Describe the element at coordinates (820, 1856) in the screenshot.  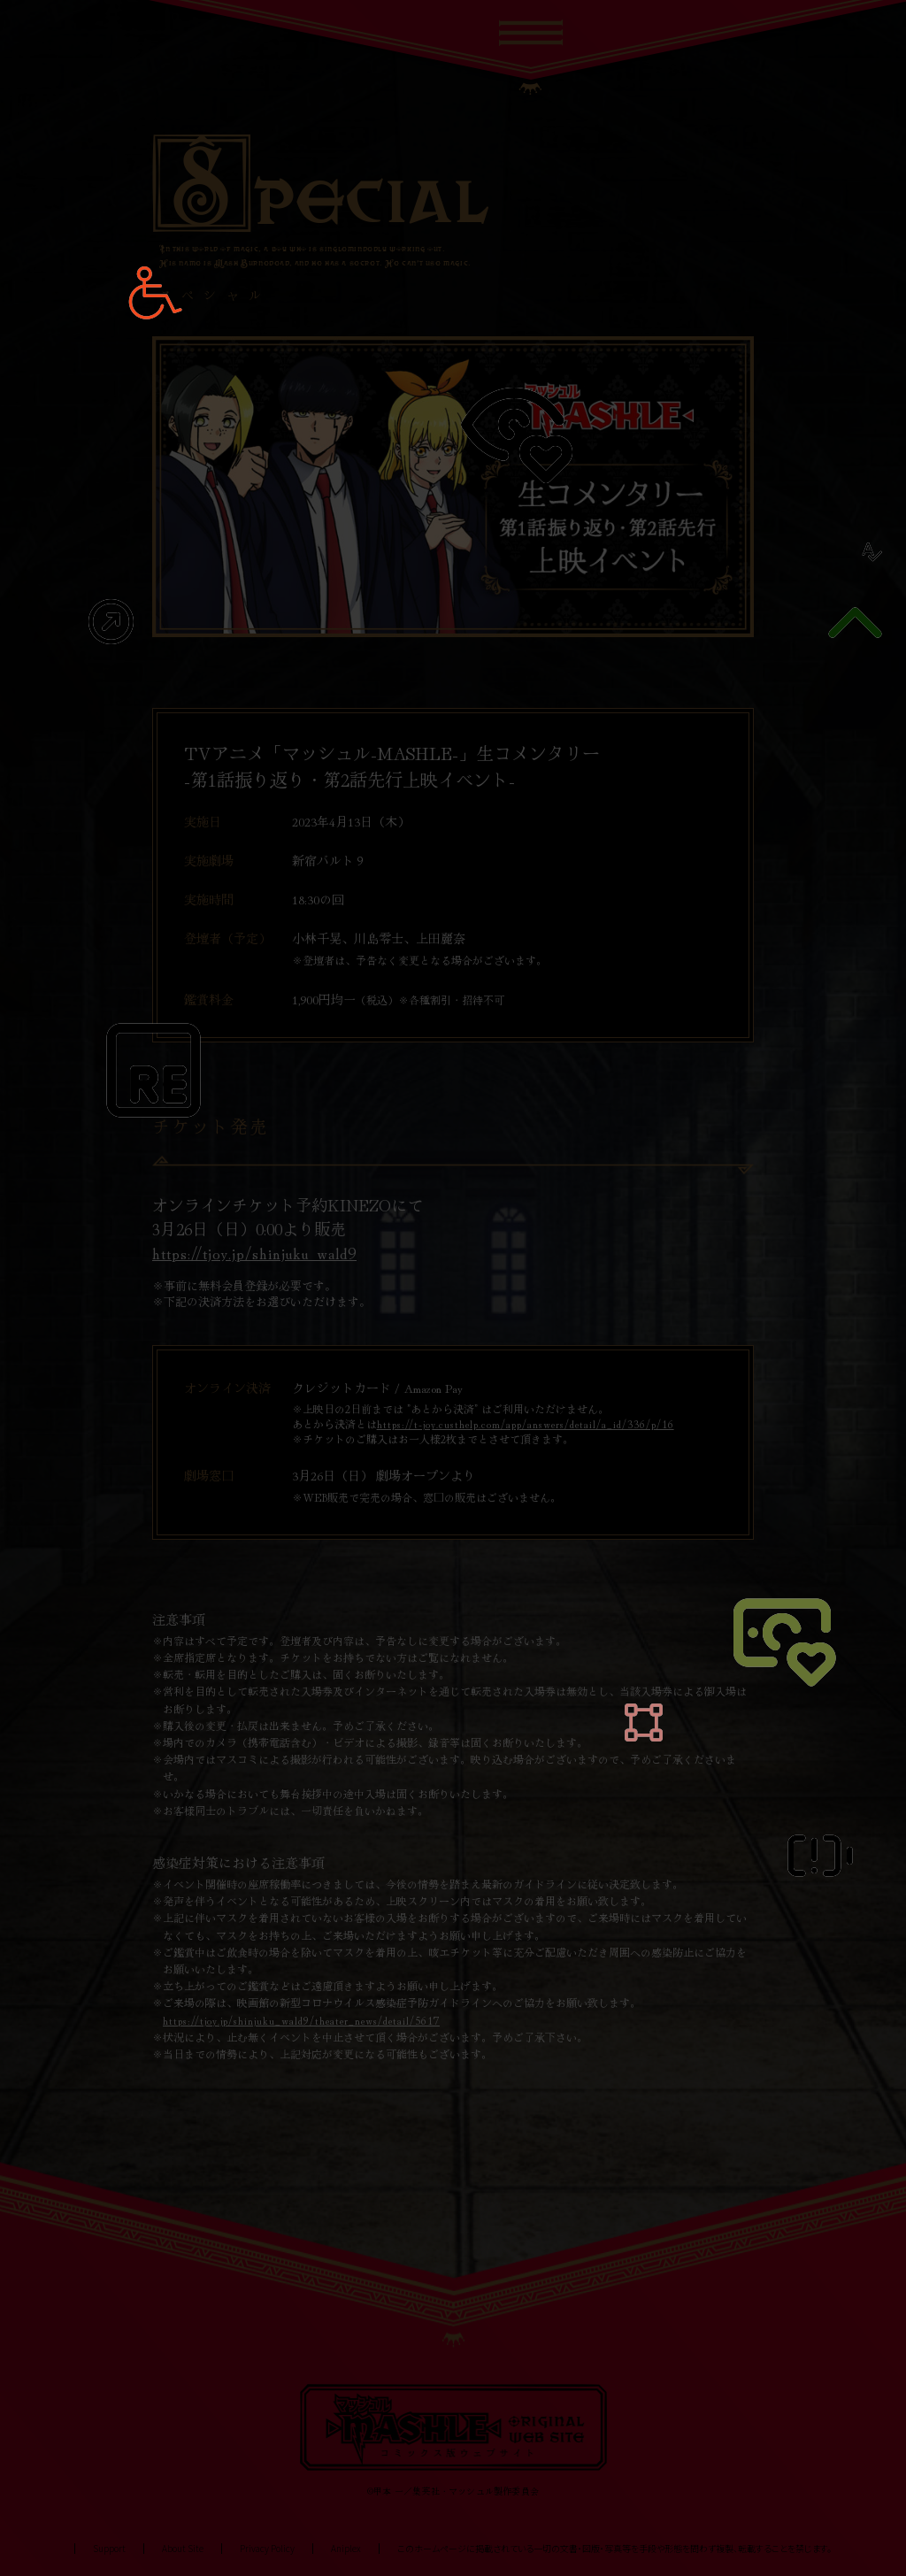
I see `indicates low battery warning` at that location.